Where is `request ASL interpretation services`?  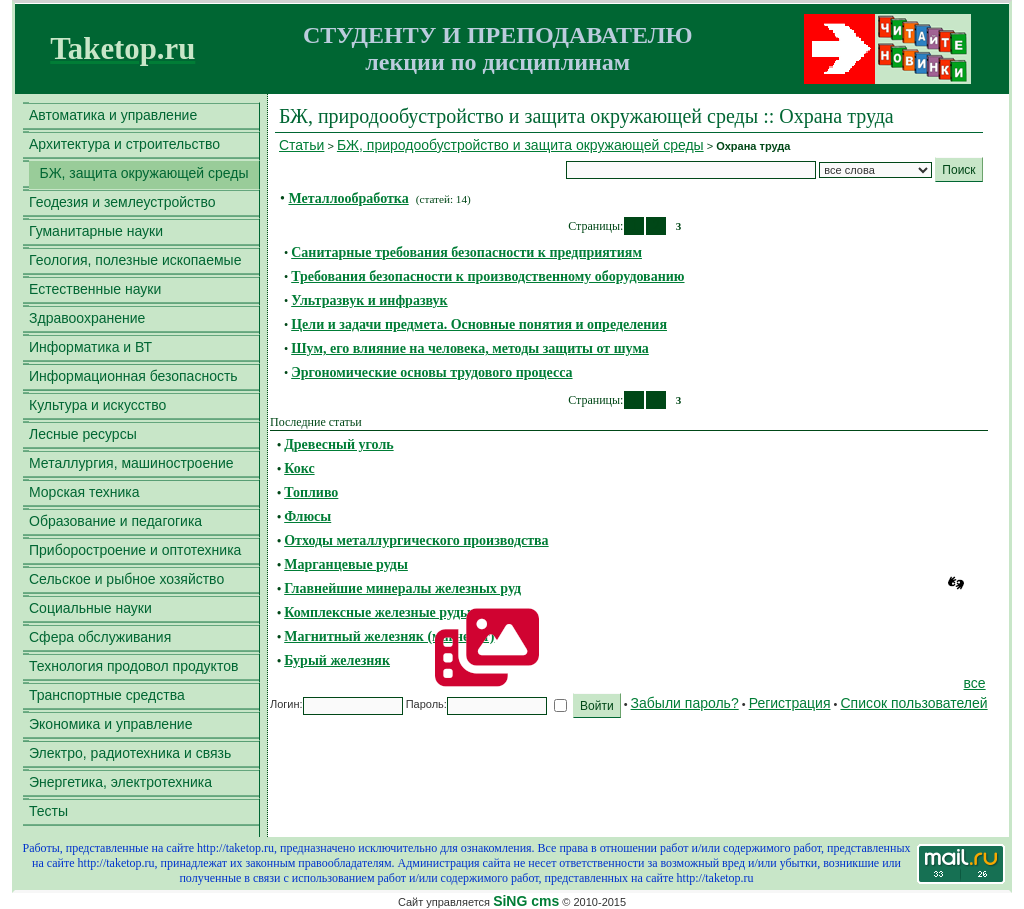
request ASL interpretation services is located at coordinates (956, 583).